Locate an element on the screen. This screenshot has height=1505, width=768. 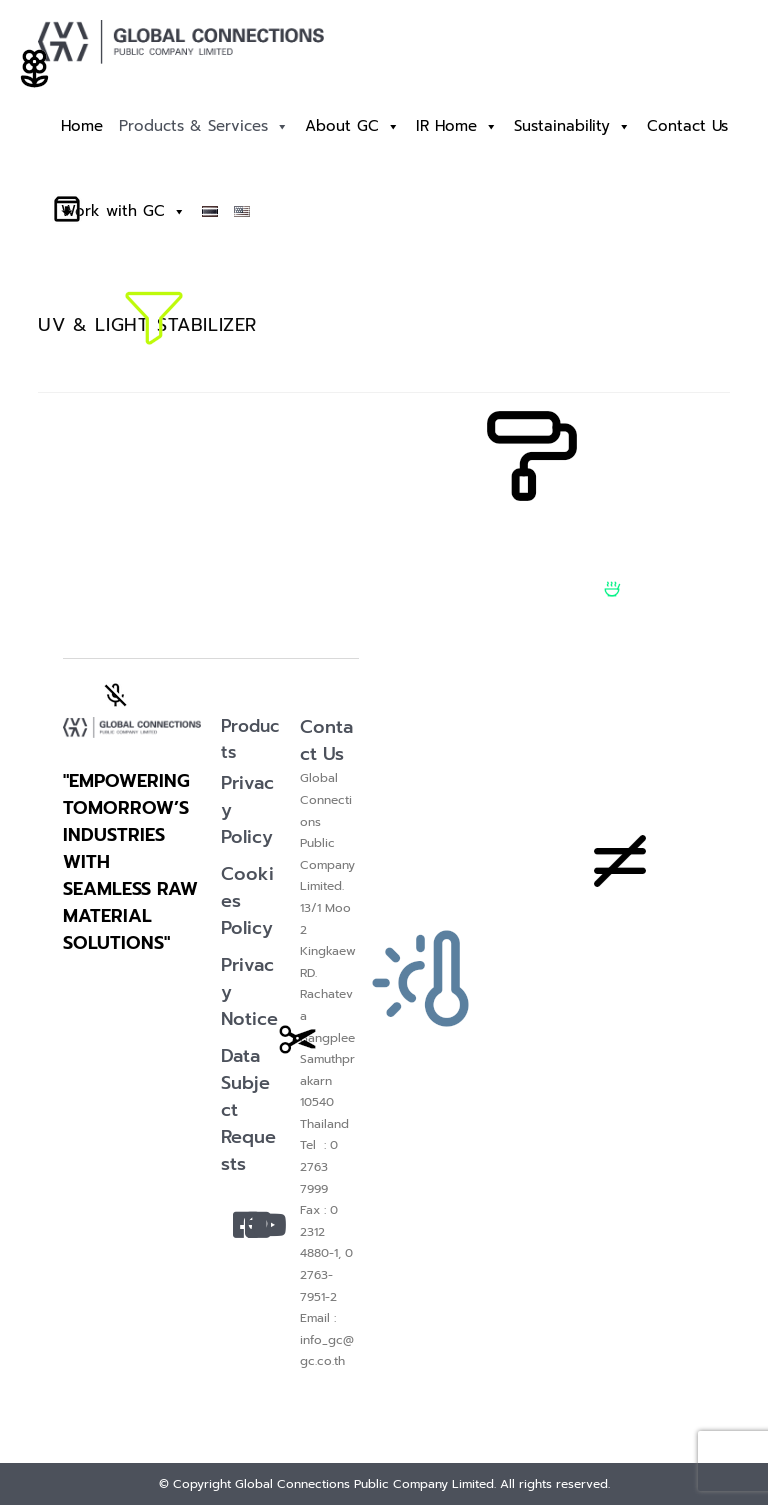
archive this item is located at coordinates (67, 209).